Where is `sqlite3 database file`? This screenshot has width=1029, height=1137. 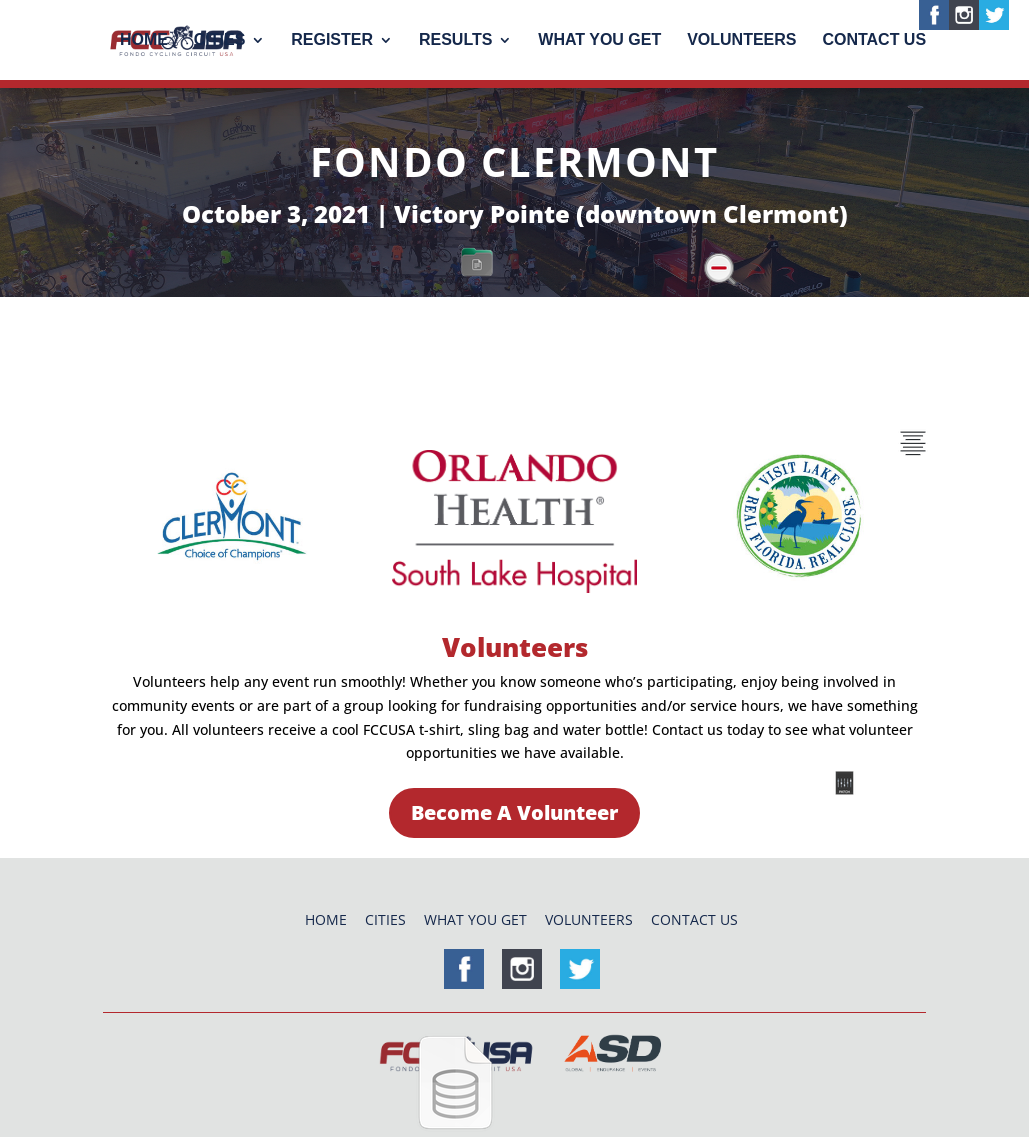
sqlite3 database file is located at coordinates (455, 1082).